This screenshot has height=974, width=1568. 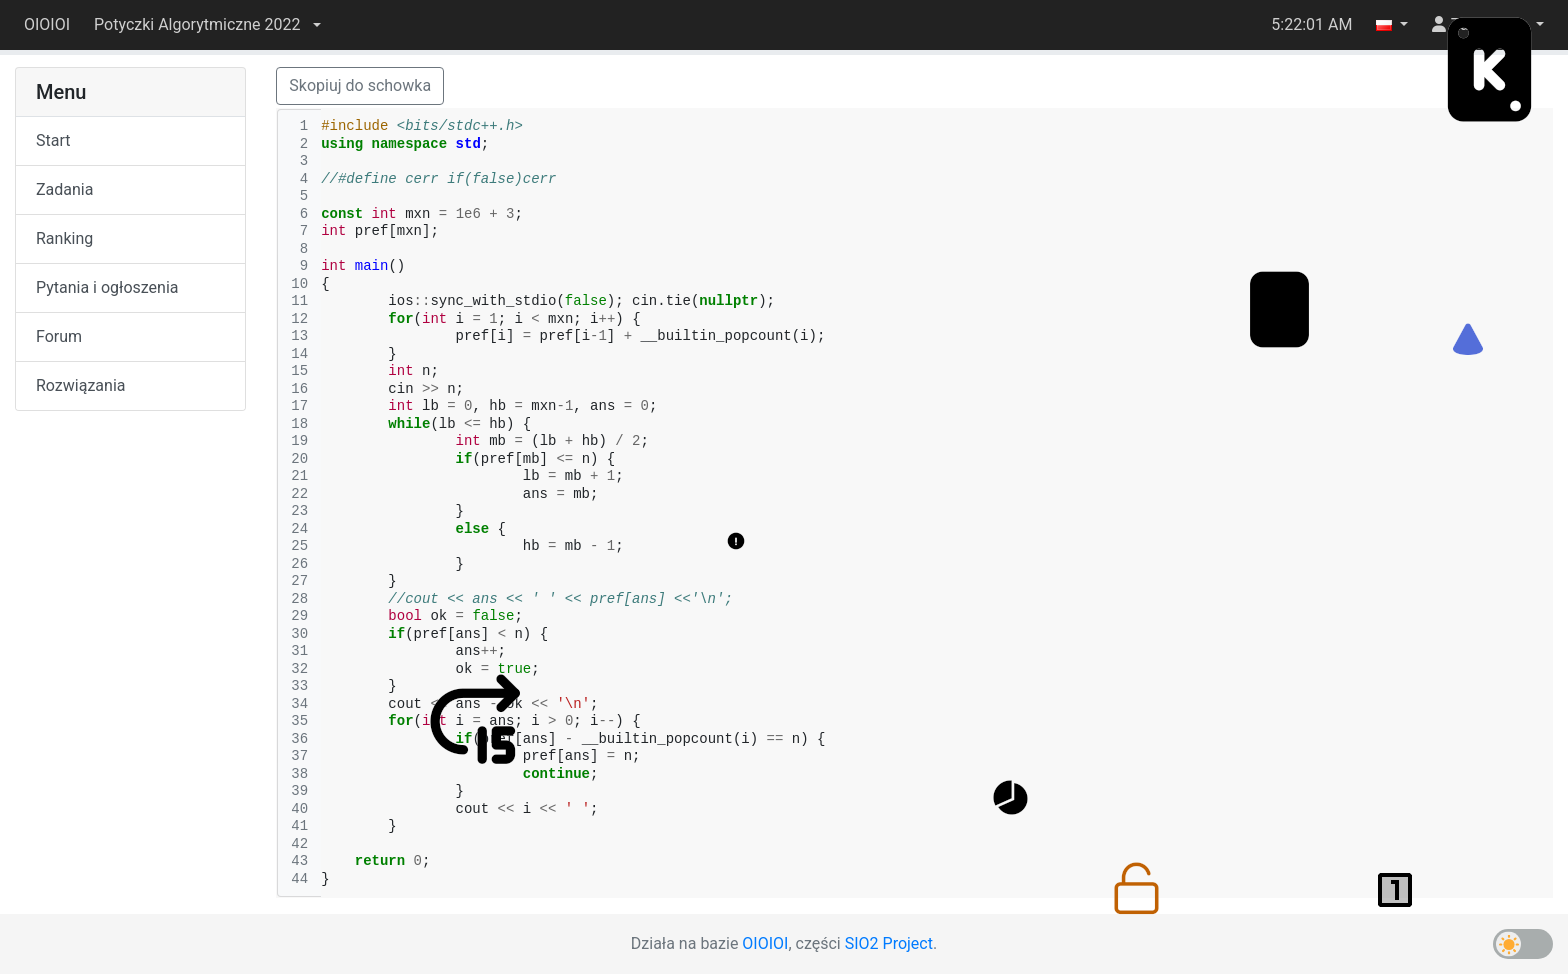 What do you see at coordinates (1279, 309) in the screenshot?
I see `switch to portrait orientation` at bounding box center [1279, 309].